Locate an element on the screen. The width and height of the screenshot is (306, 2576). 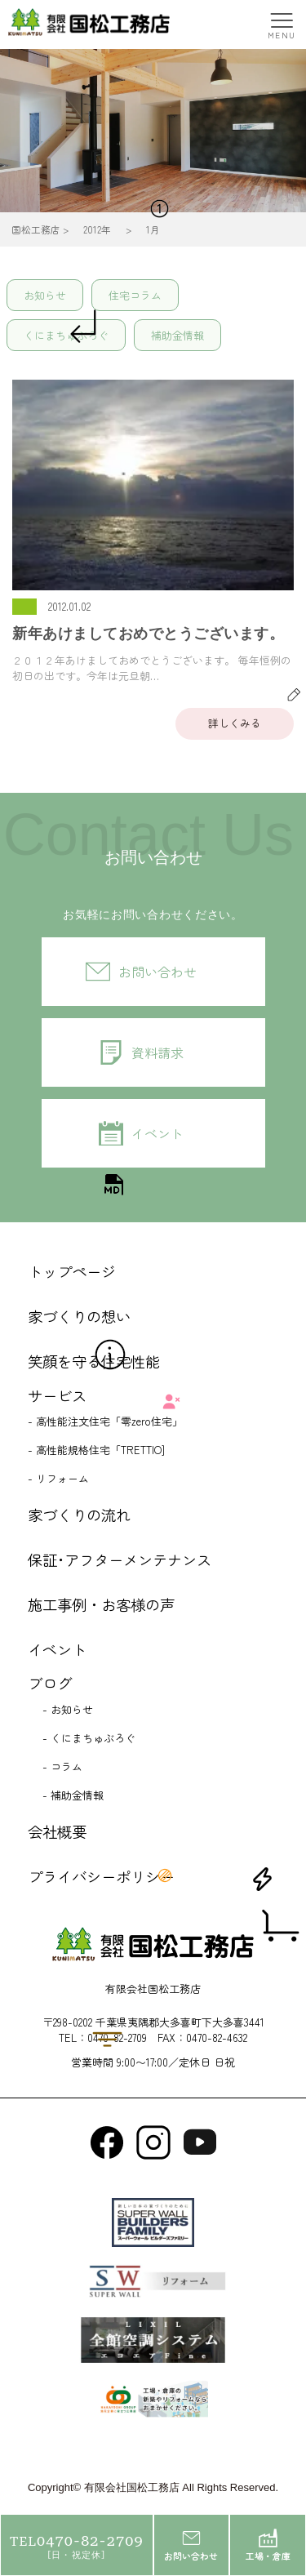
indicates the first step in a multi-step process is located at coordinates (159, 208).